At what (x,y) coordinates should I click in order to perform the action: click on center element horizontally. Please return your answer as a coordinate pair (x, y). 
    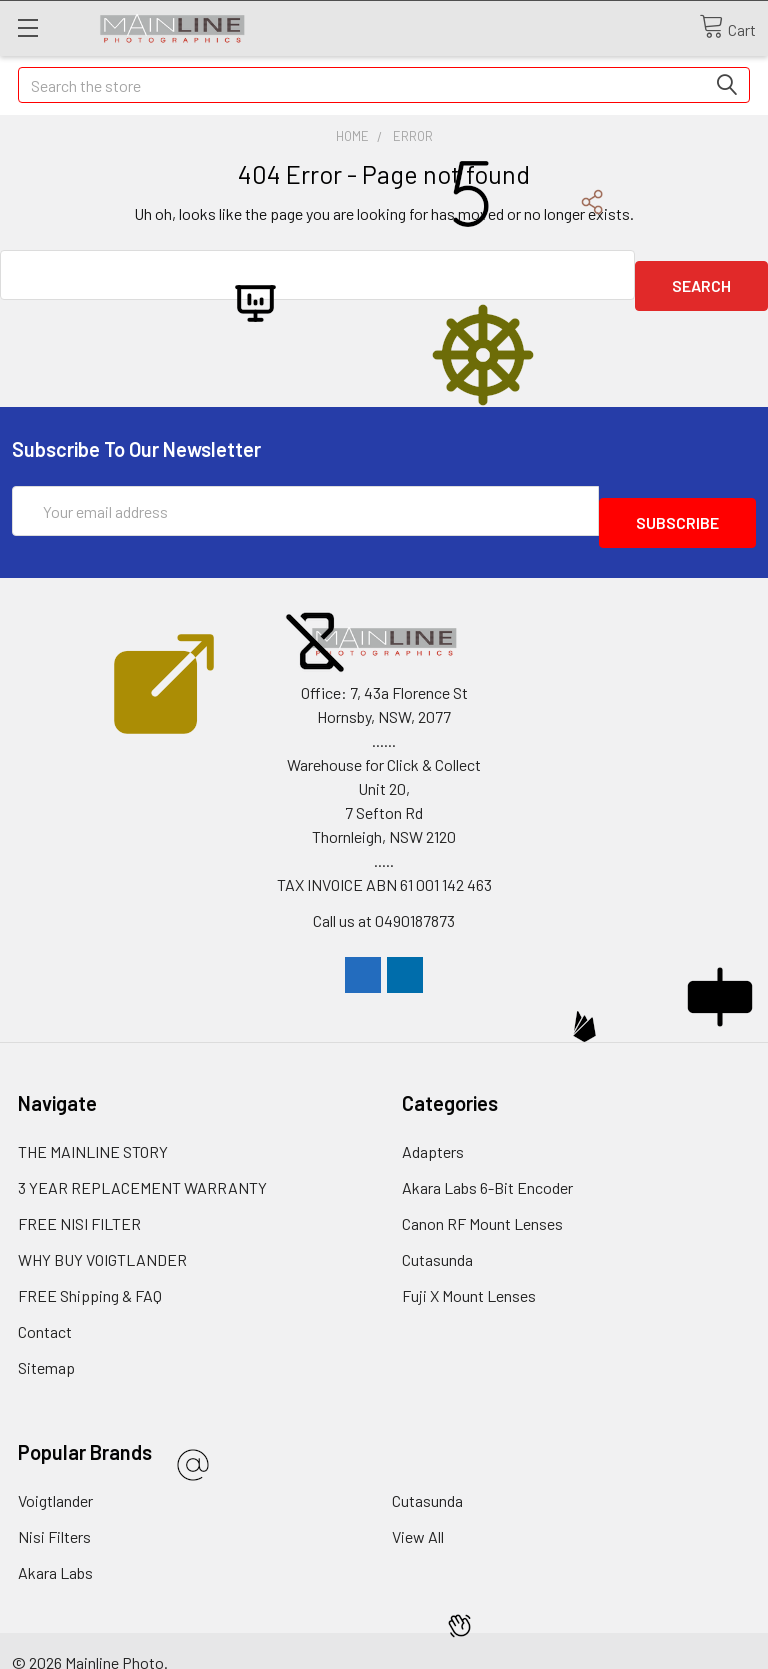
    Looking at the image, I should click on (720, 997).